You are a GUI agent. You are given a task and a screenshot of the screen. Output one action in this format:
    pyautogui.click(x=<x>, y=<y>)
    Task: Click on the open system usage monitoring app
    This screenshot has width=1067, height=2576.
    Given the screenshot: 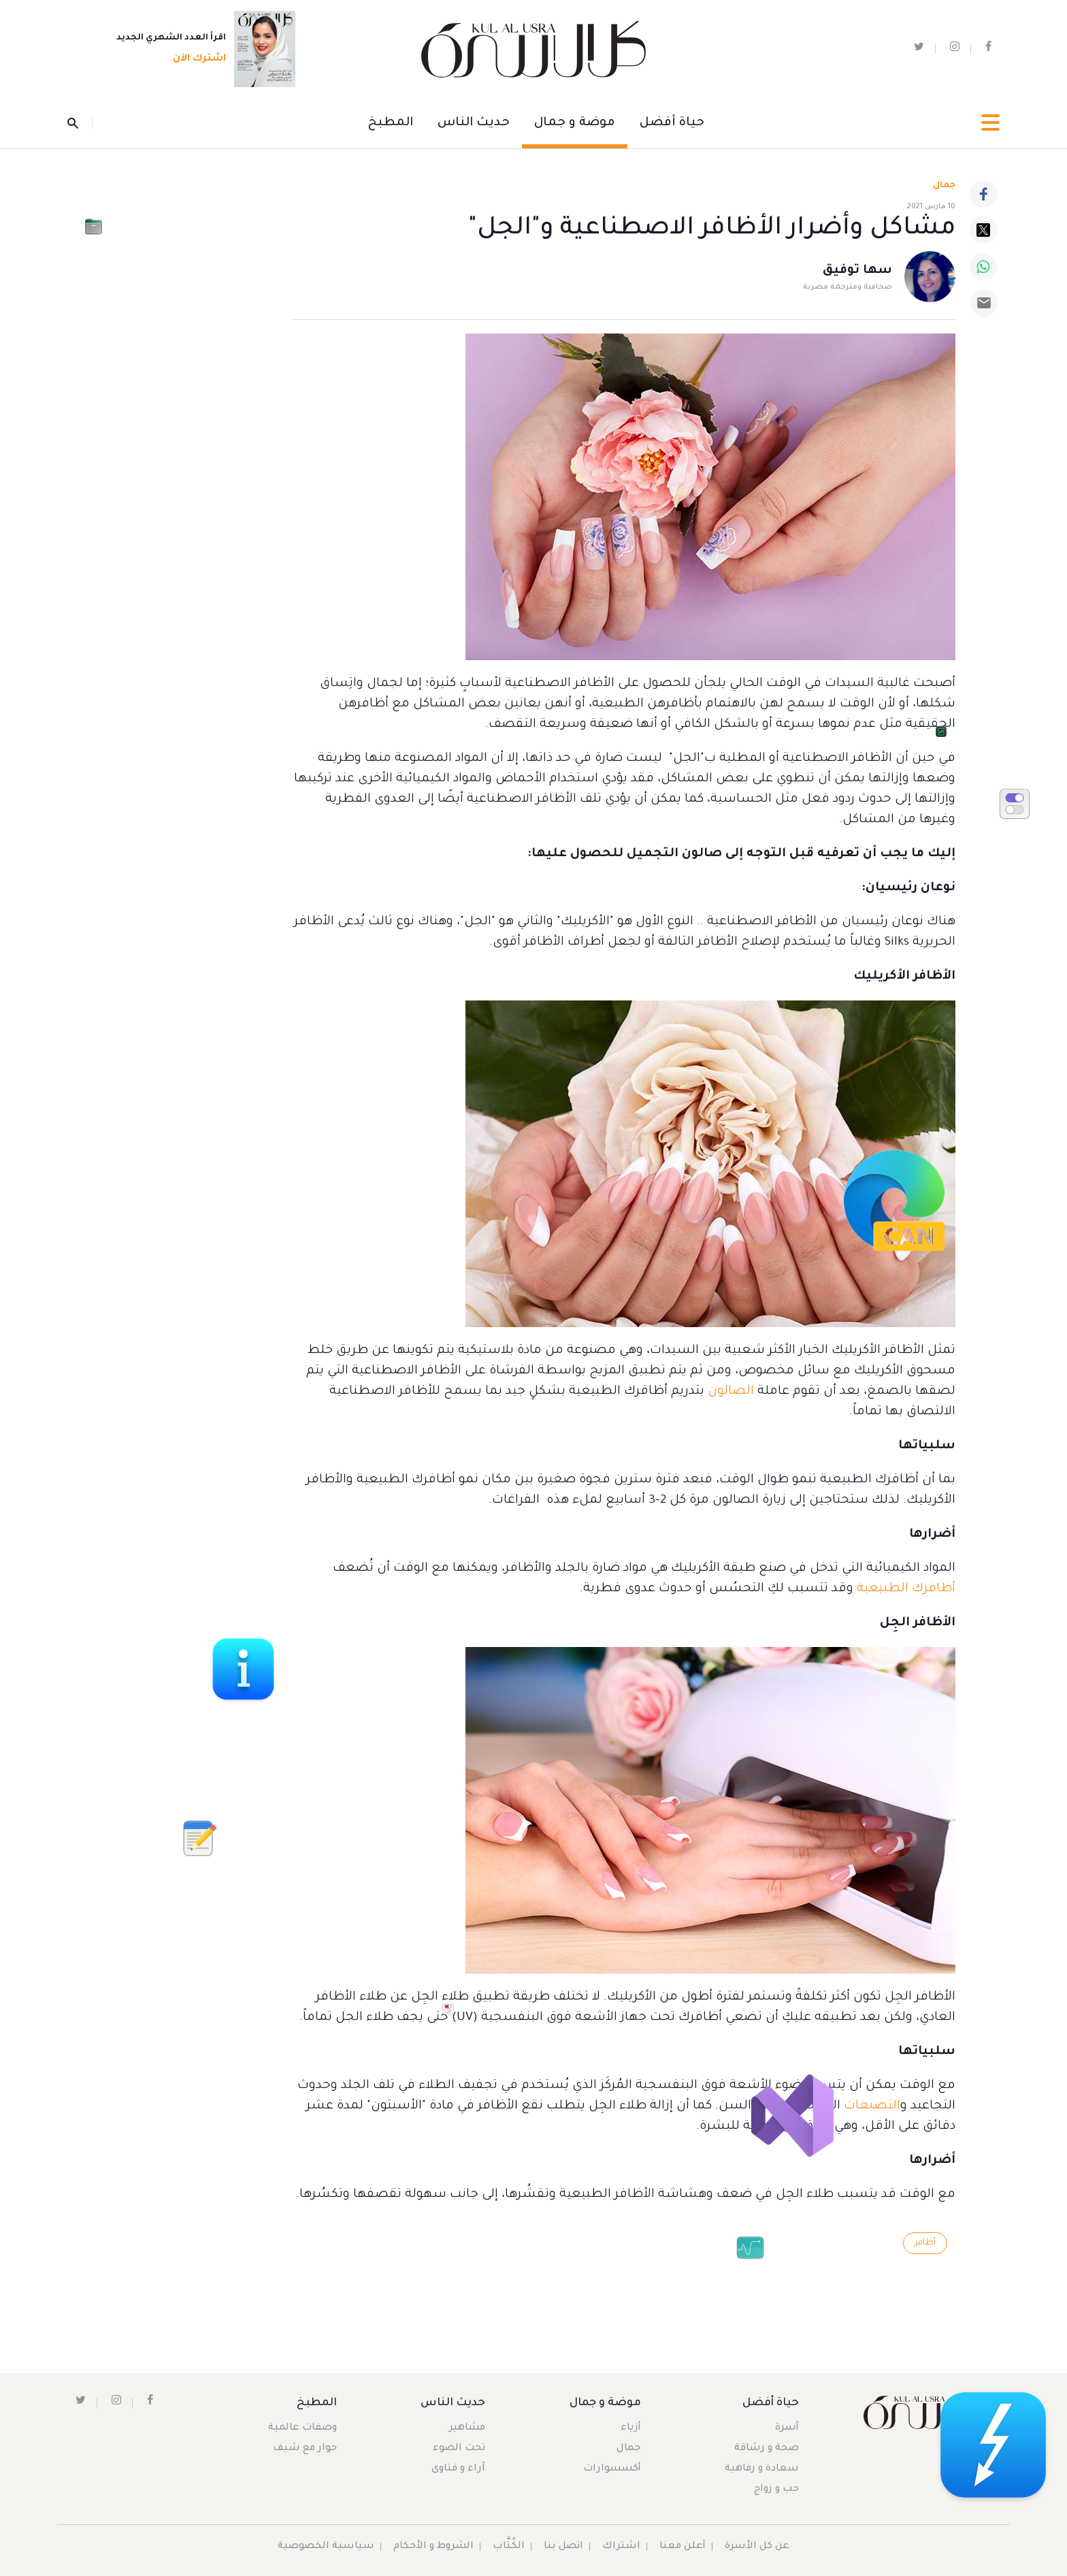 What is the action you would take?
    pyautogui.click(x=750, y=2247)
    